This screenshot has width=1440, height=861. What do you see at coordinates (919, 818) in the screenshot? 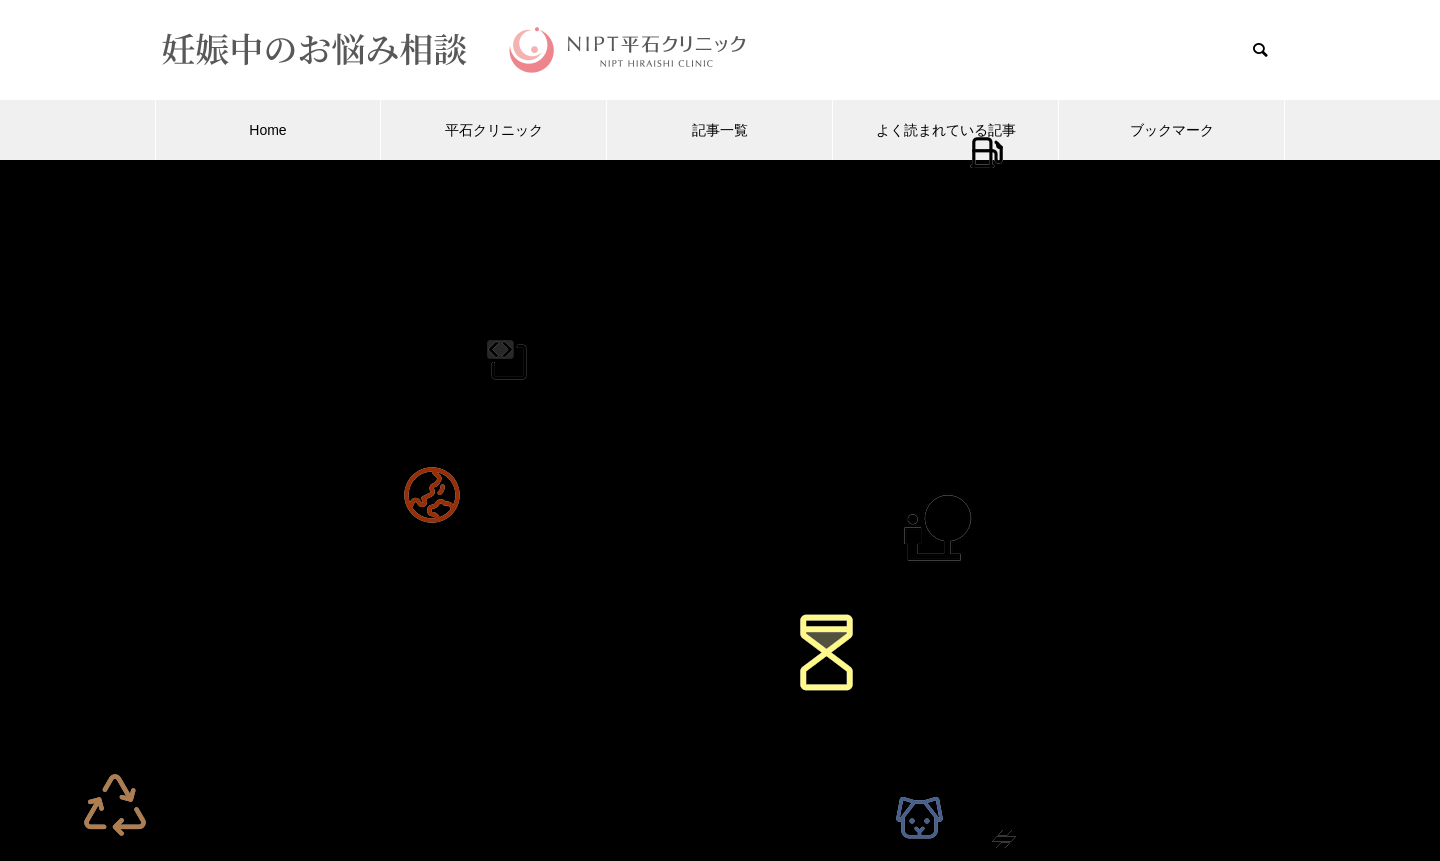
I see `access pet-related features or settings` at bounding box center [919, 818].